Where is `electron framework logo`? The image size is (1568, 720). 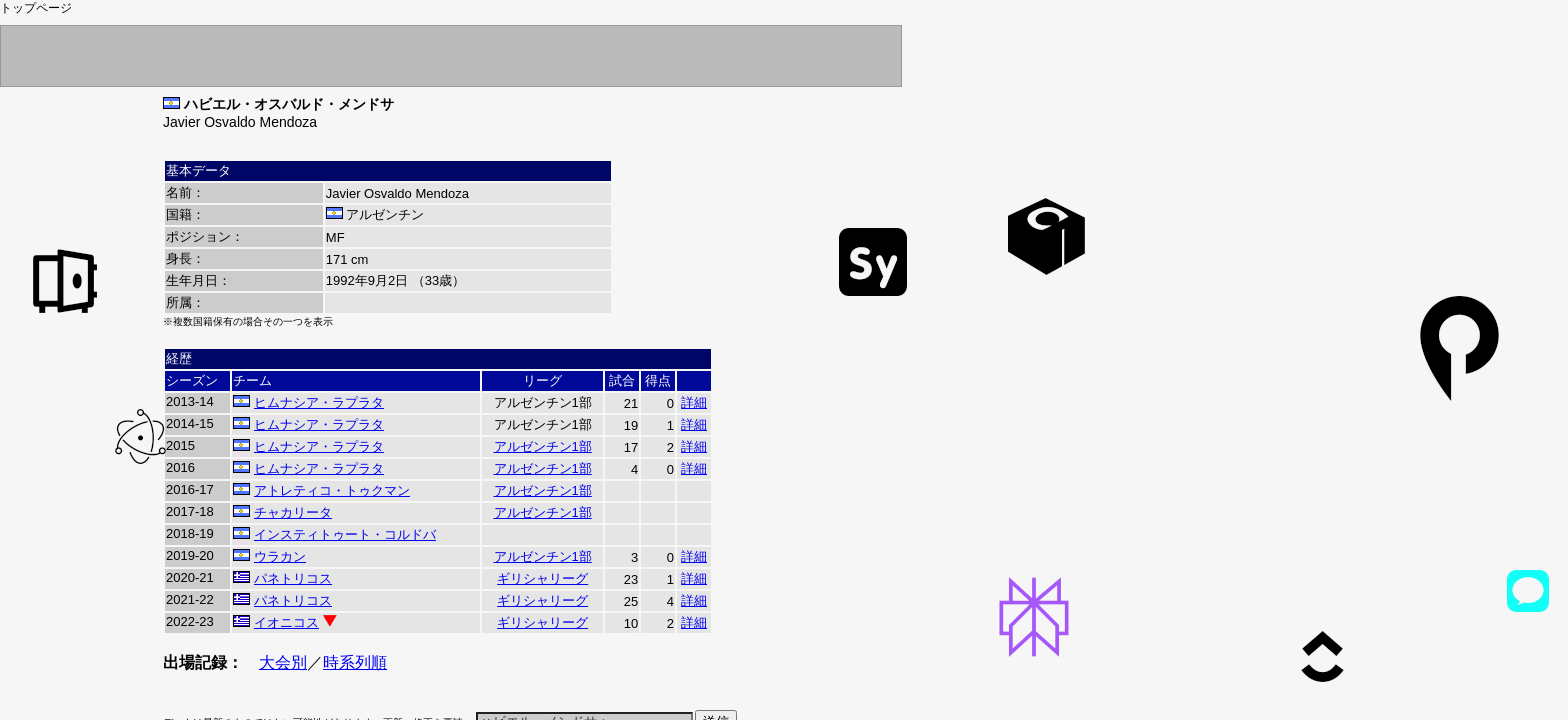 electron framework logo is located at coordinates (140, 436).